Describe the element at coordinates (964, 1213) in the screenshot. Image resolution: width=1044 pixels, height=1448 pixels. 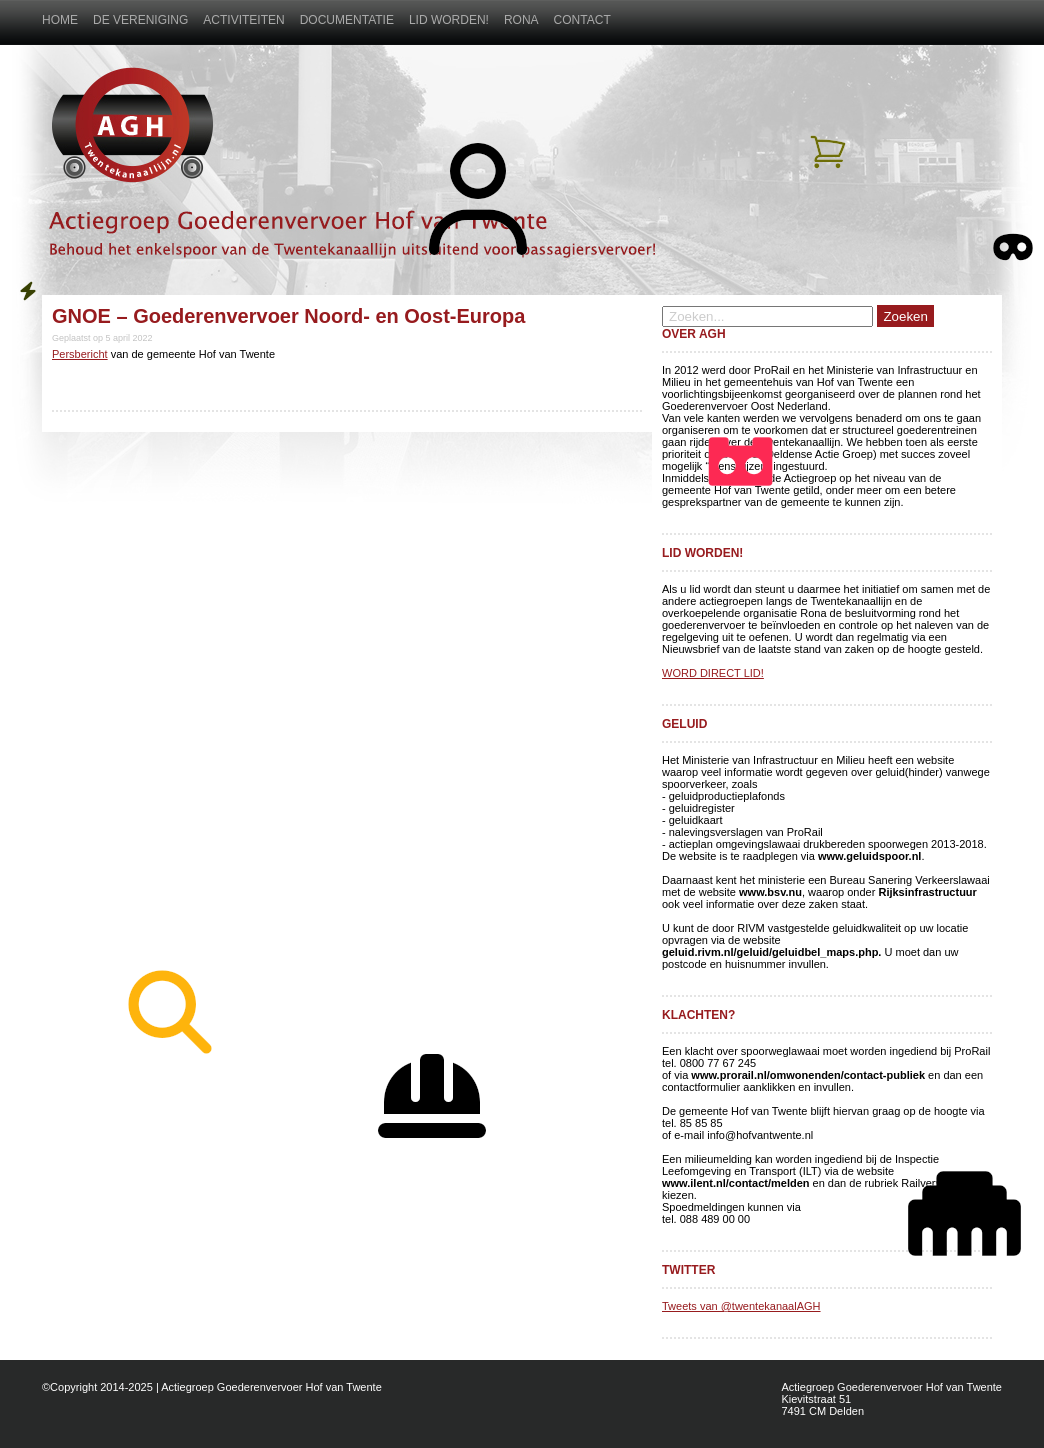
I see `ethernet or wired network connection` at that location.